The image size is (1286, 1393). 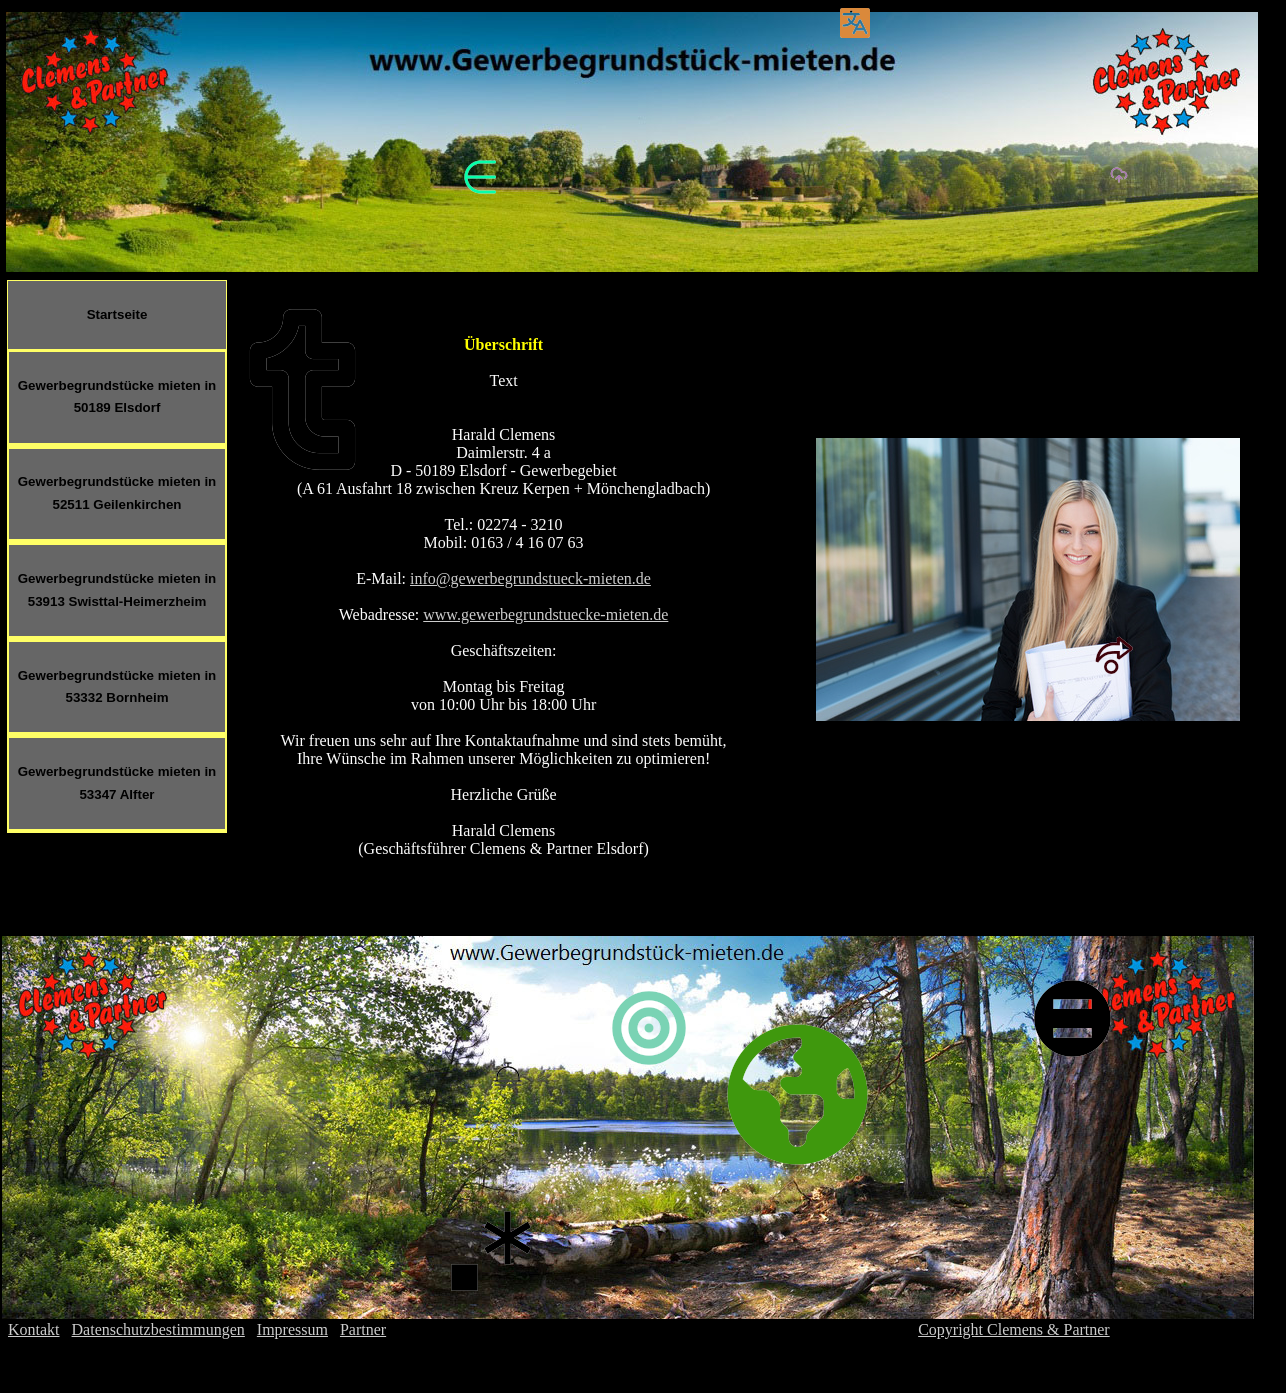 I want to click on set a goal or target, so click(x=649, y=1028).